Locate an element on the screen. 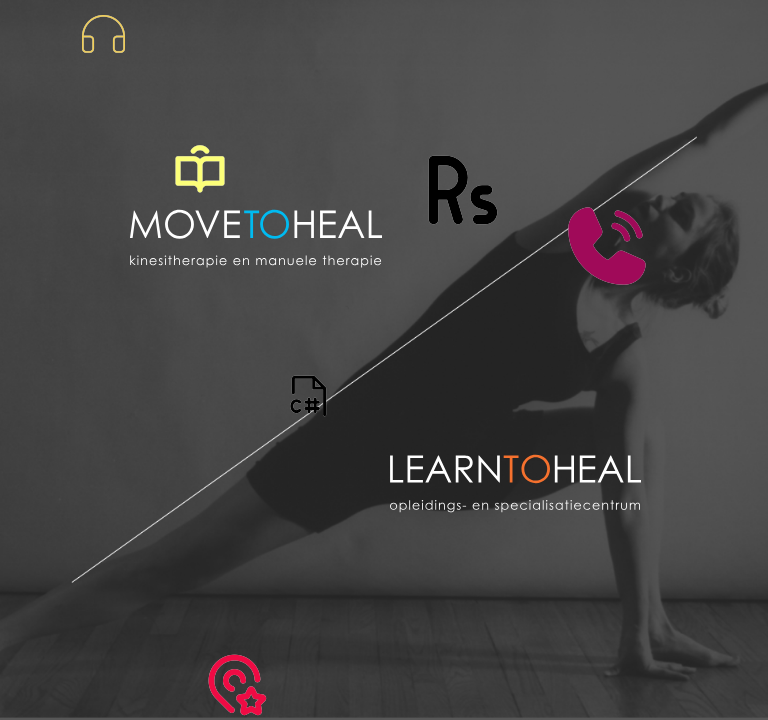 This screenshot has height=720, width=768. access your contacts or address book is located at coordinates (200, 168).